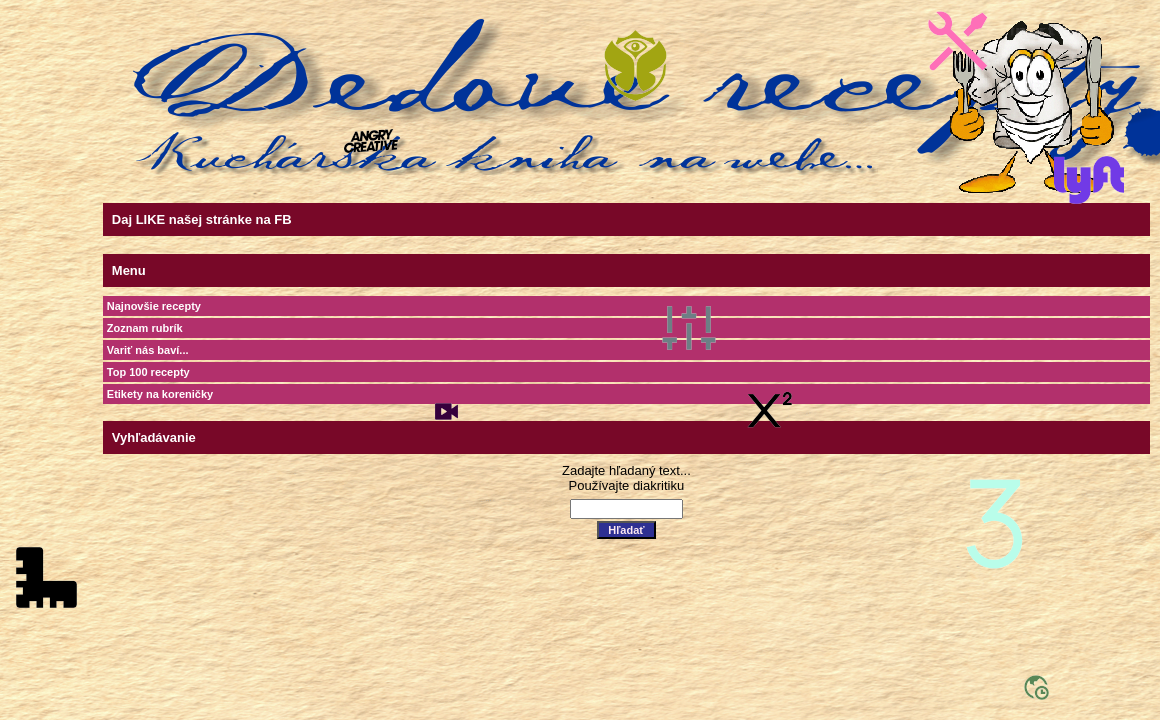 Image resolution: width=1160 pixels, height=720 pixels. I want to click on view or change time zone settings, so click(1036, 687).